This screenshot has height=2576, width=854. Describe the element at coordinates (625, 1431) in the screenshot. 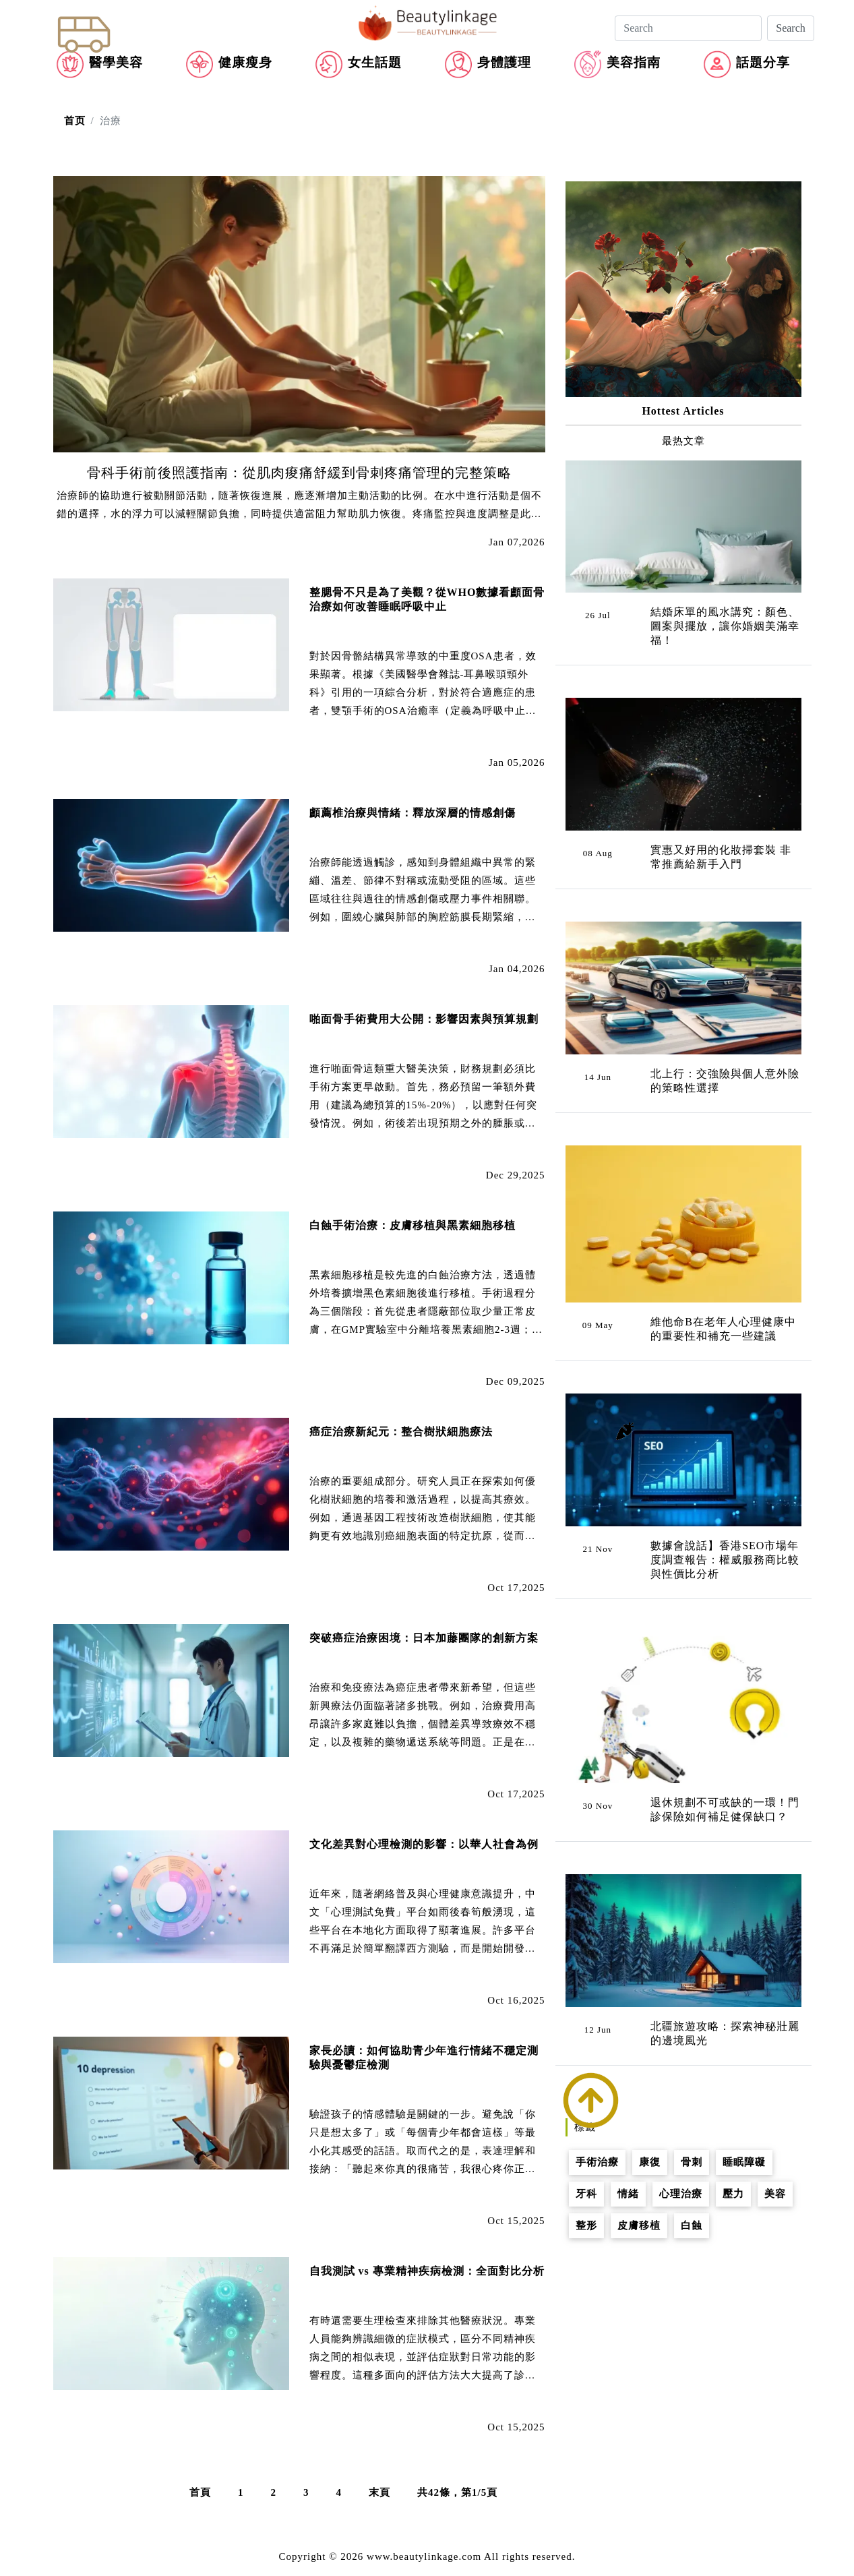

I see `access food or grocery-related features` at that location.